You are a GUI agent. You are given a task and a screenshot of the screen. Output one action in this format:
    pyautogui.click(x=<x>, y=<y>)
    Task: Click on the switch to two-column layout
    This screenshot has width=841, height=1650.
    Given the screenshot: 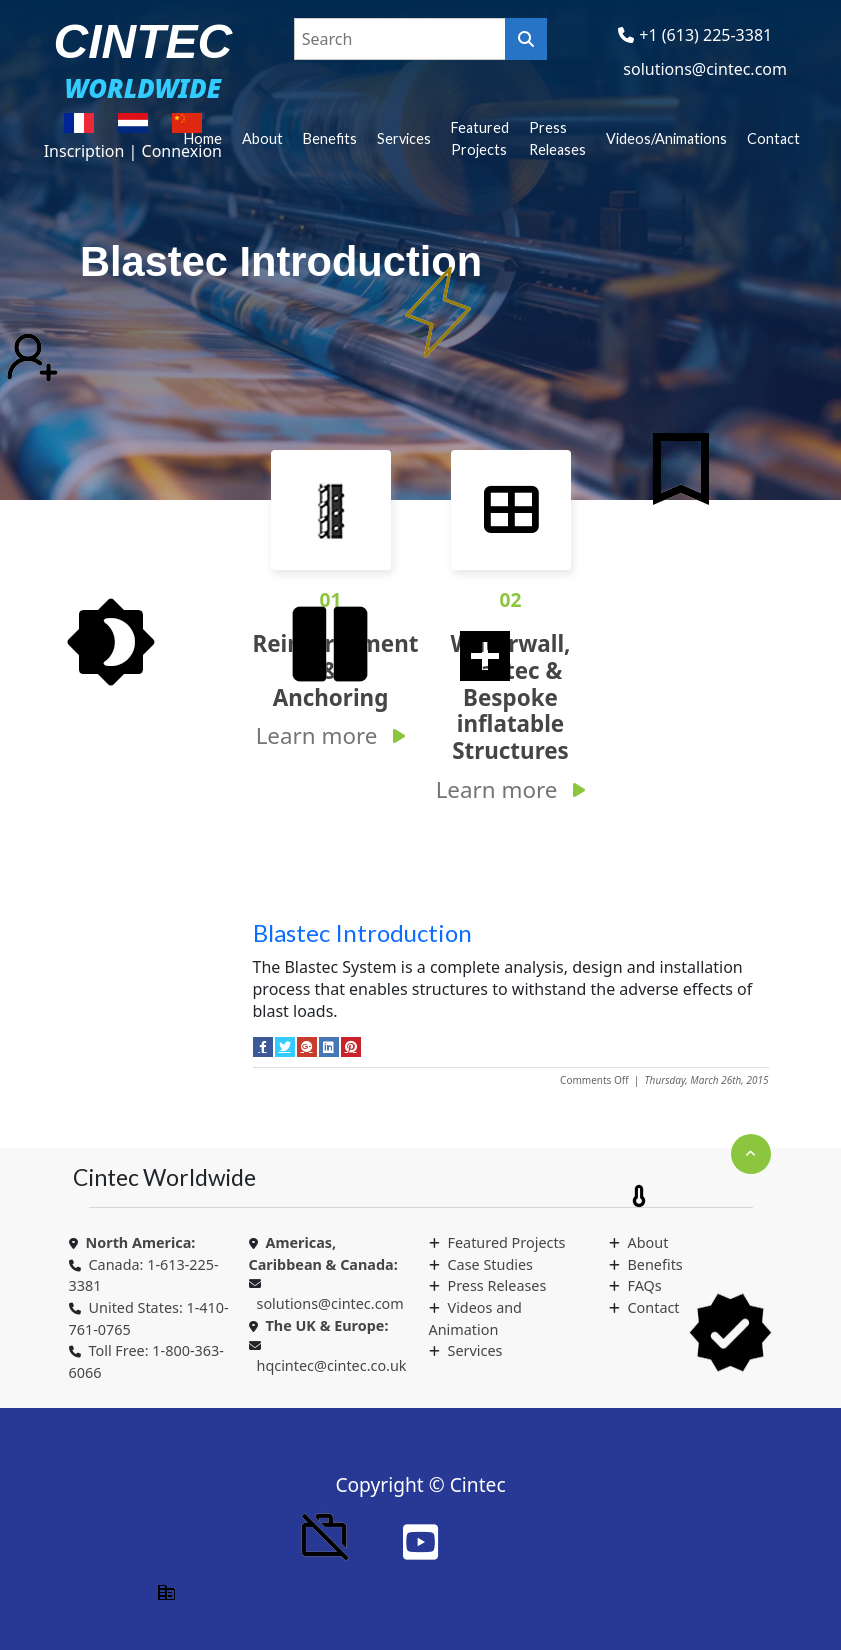 What is the action you would take?
    pyautogui.click(x=330, y=644)
    